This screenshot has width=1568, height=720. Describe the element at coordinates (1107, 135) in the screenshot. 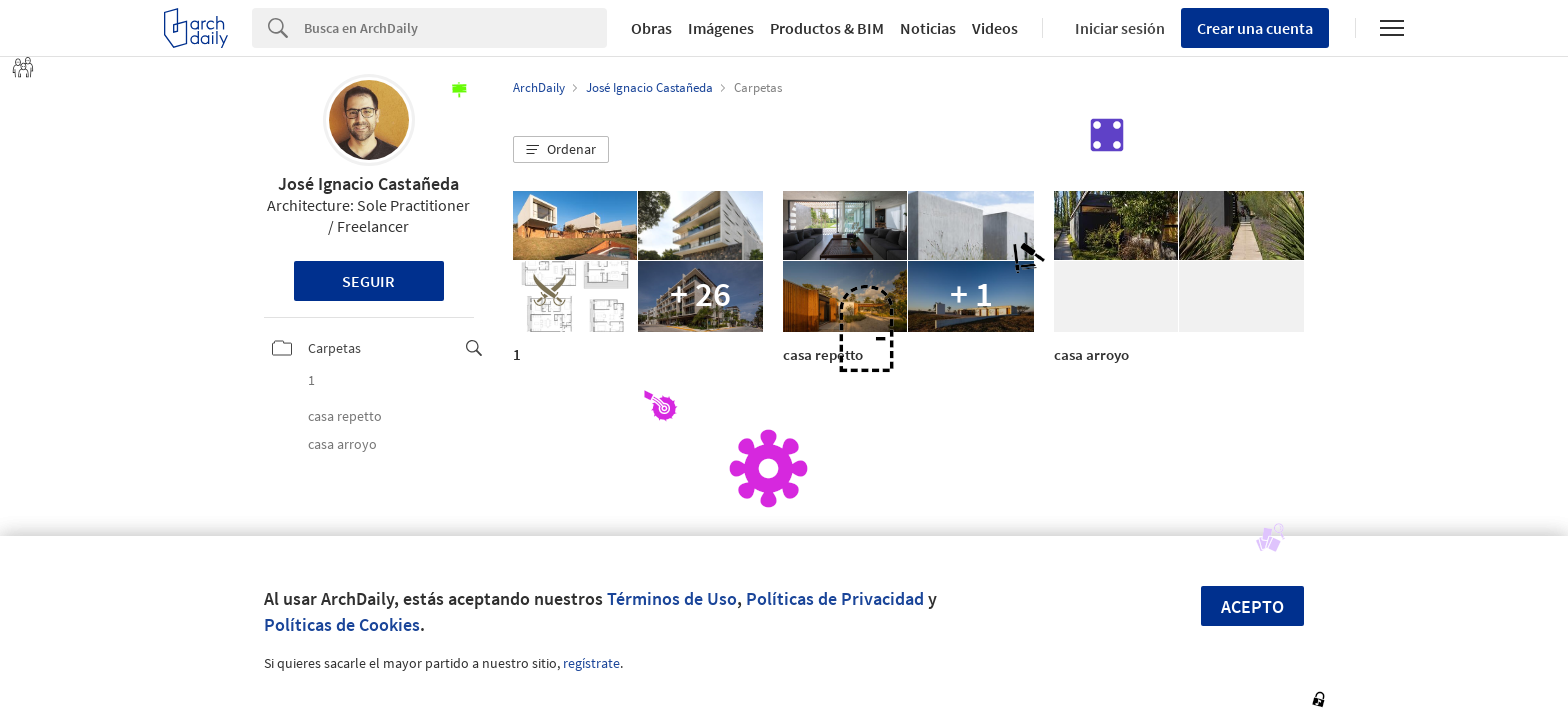

I see `roll the dice or randomize` at that location.